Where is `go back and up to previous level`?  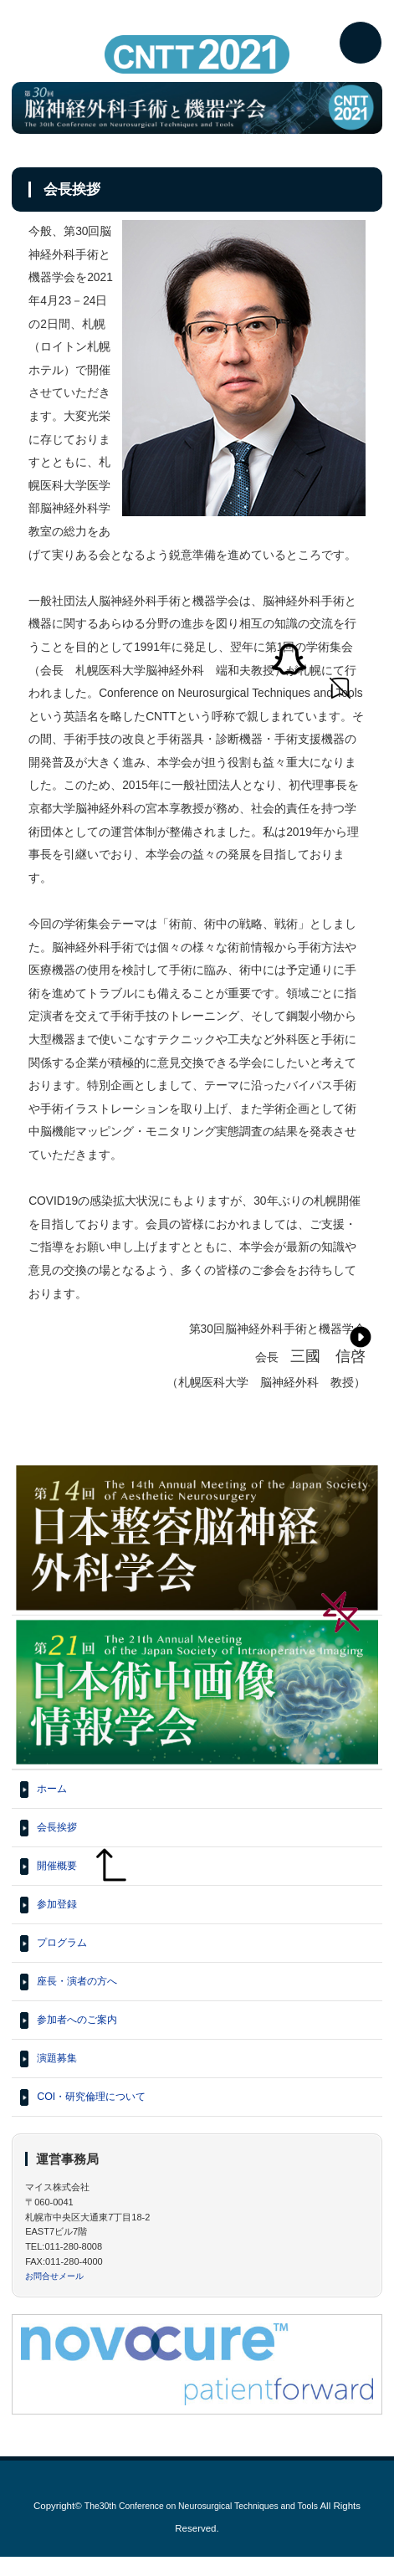
go back and up to previous level is located at coordinates (111, 1865).